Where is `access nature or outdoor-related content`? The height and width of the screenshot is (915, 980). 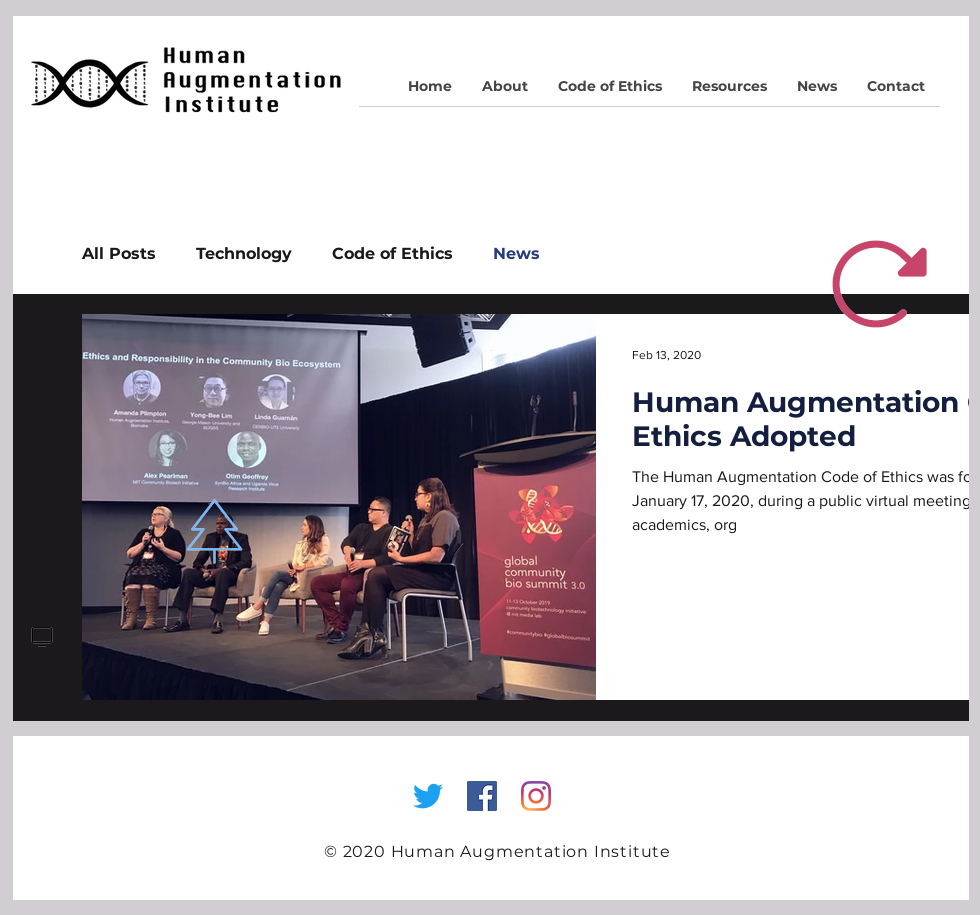
access nature or outdoor-related content is located at coordinates (214, 531).